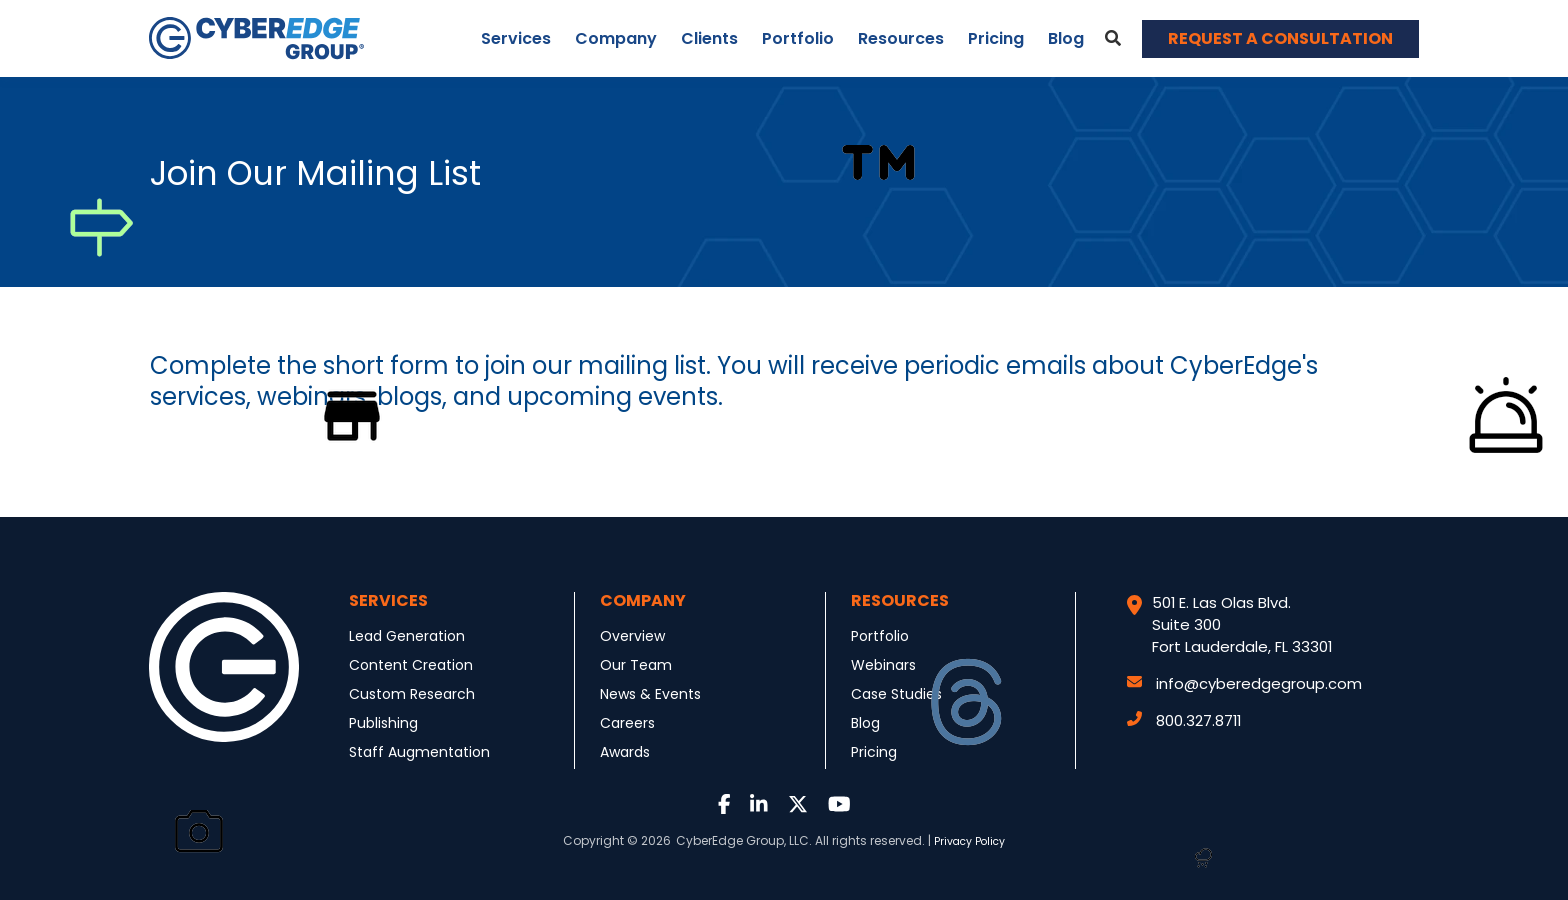  What do you see at coordinates (199, 832) in the screenshot?
I see `take a photo` at bounding box center [199, 832].